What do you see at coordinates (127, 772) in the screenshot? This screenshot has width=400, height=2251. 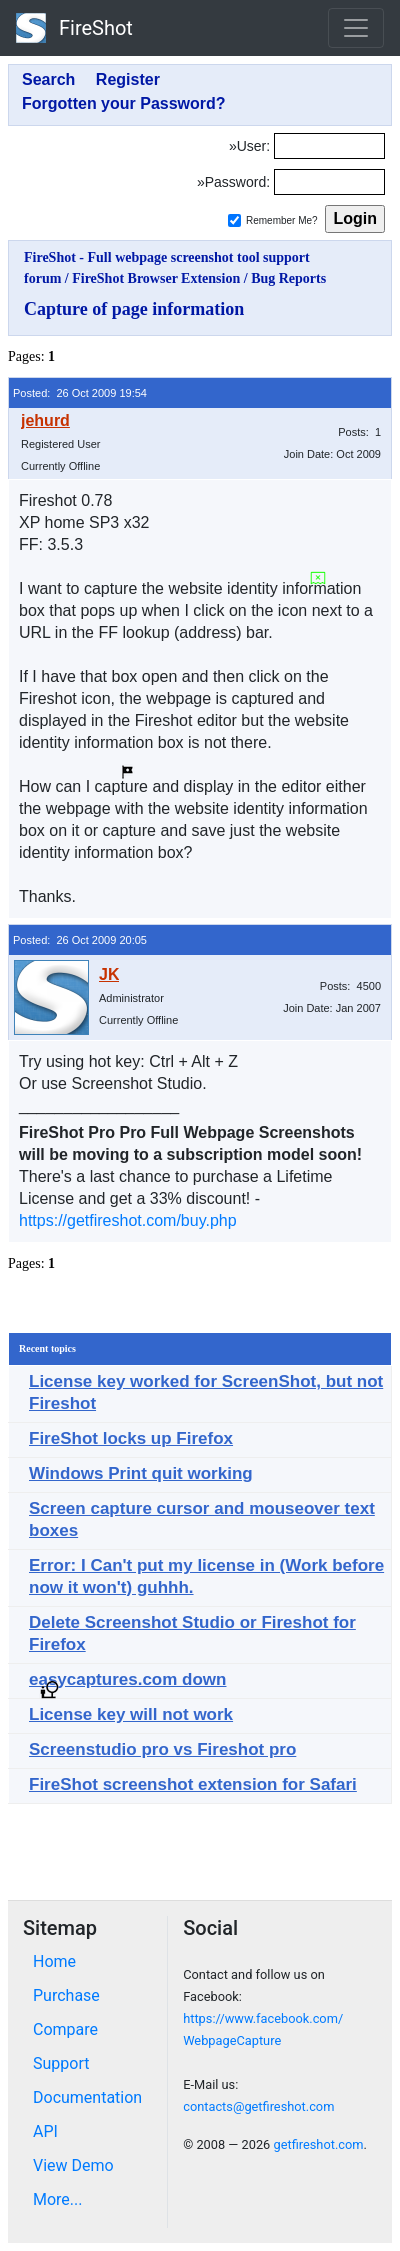 I see `start a guided tour or walkthrough` at bounding box center [127, 772].